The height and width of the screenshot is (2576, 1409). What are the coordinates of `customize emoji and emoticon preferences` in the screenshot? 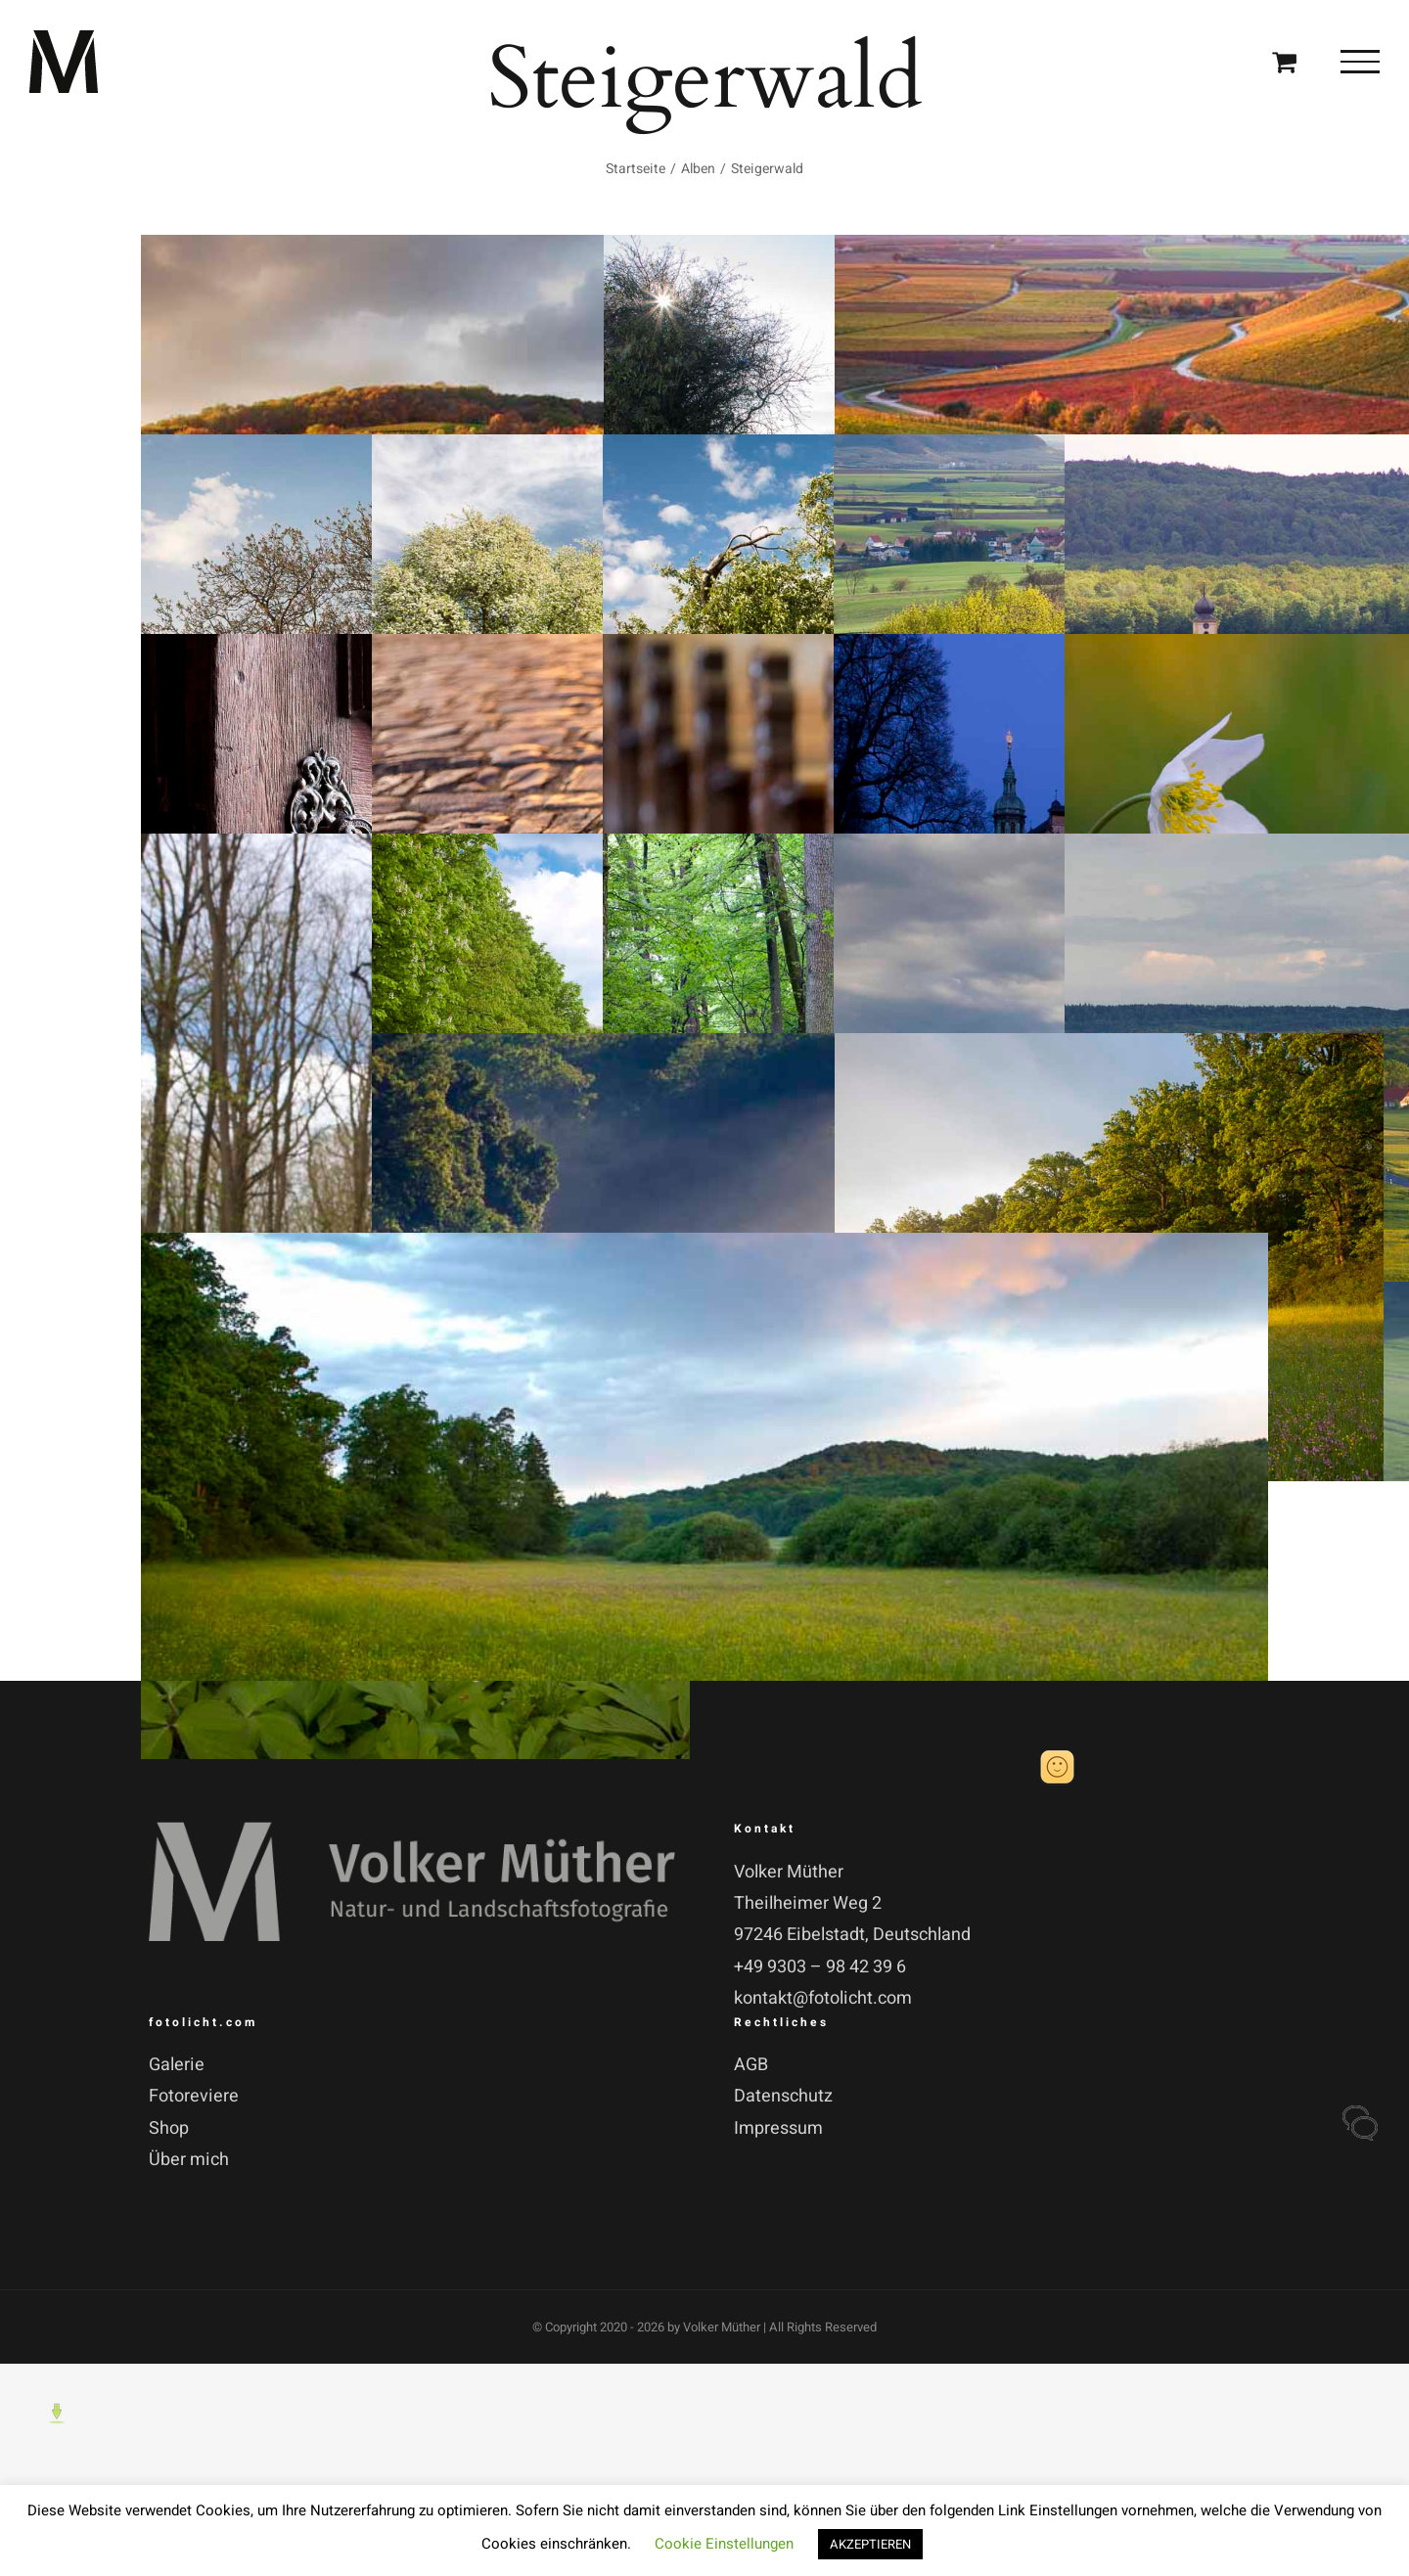 It's located at (1057, 1767).